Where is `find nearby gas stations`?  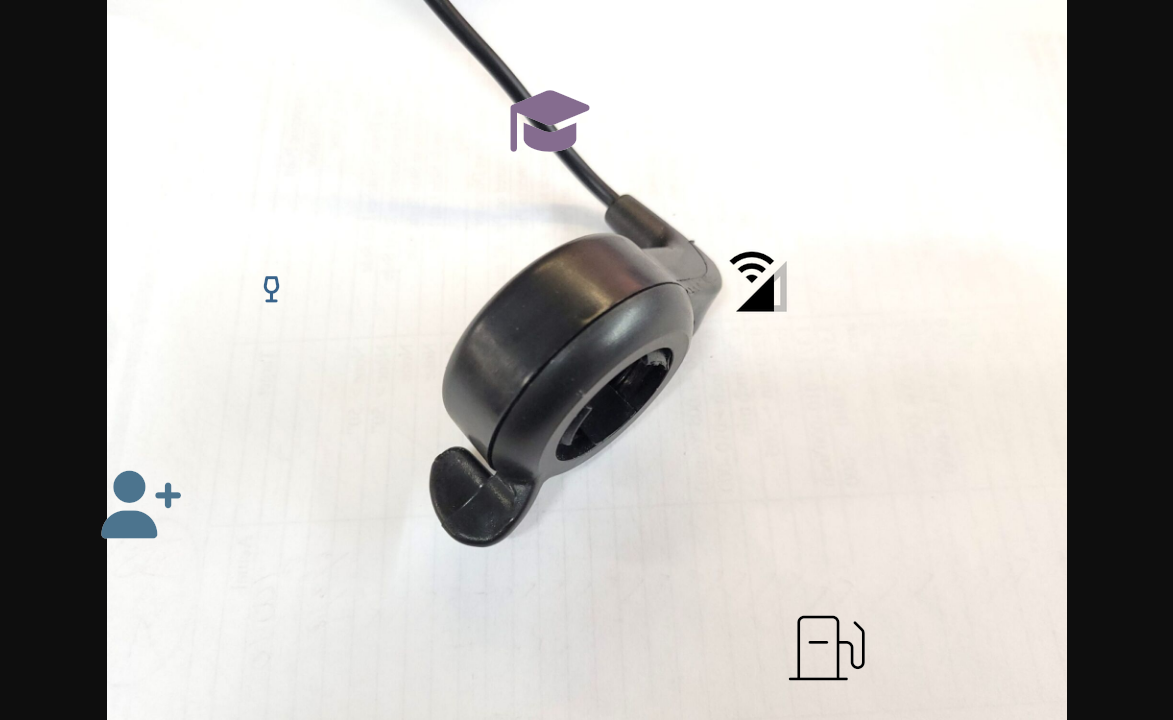 find nearby gas stations is located at coordinates (824, 648).